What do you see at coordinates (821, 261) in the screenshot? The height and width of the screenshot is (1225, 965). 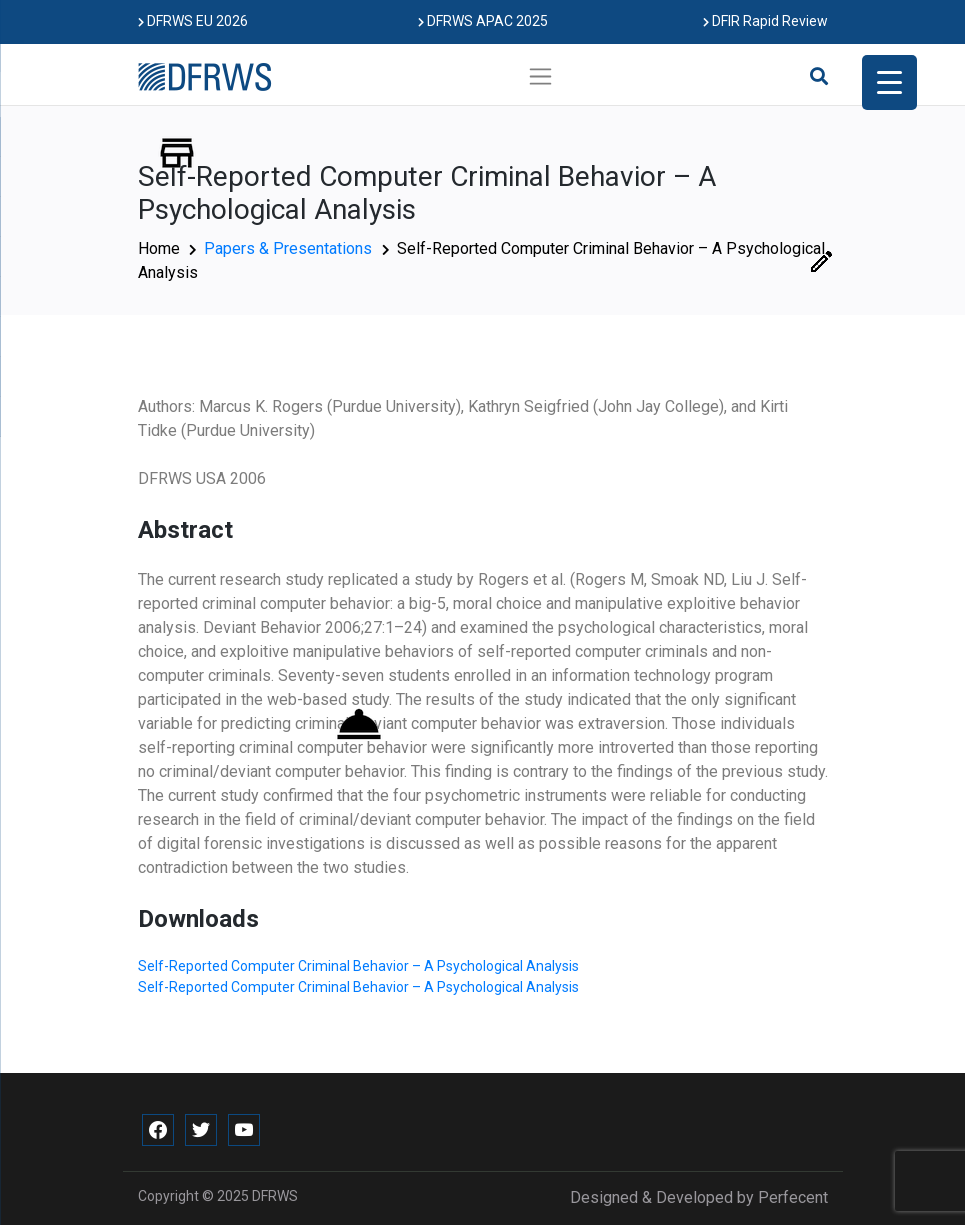 I see `edit or modify content` at bounding box center [821, 261].